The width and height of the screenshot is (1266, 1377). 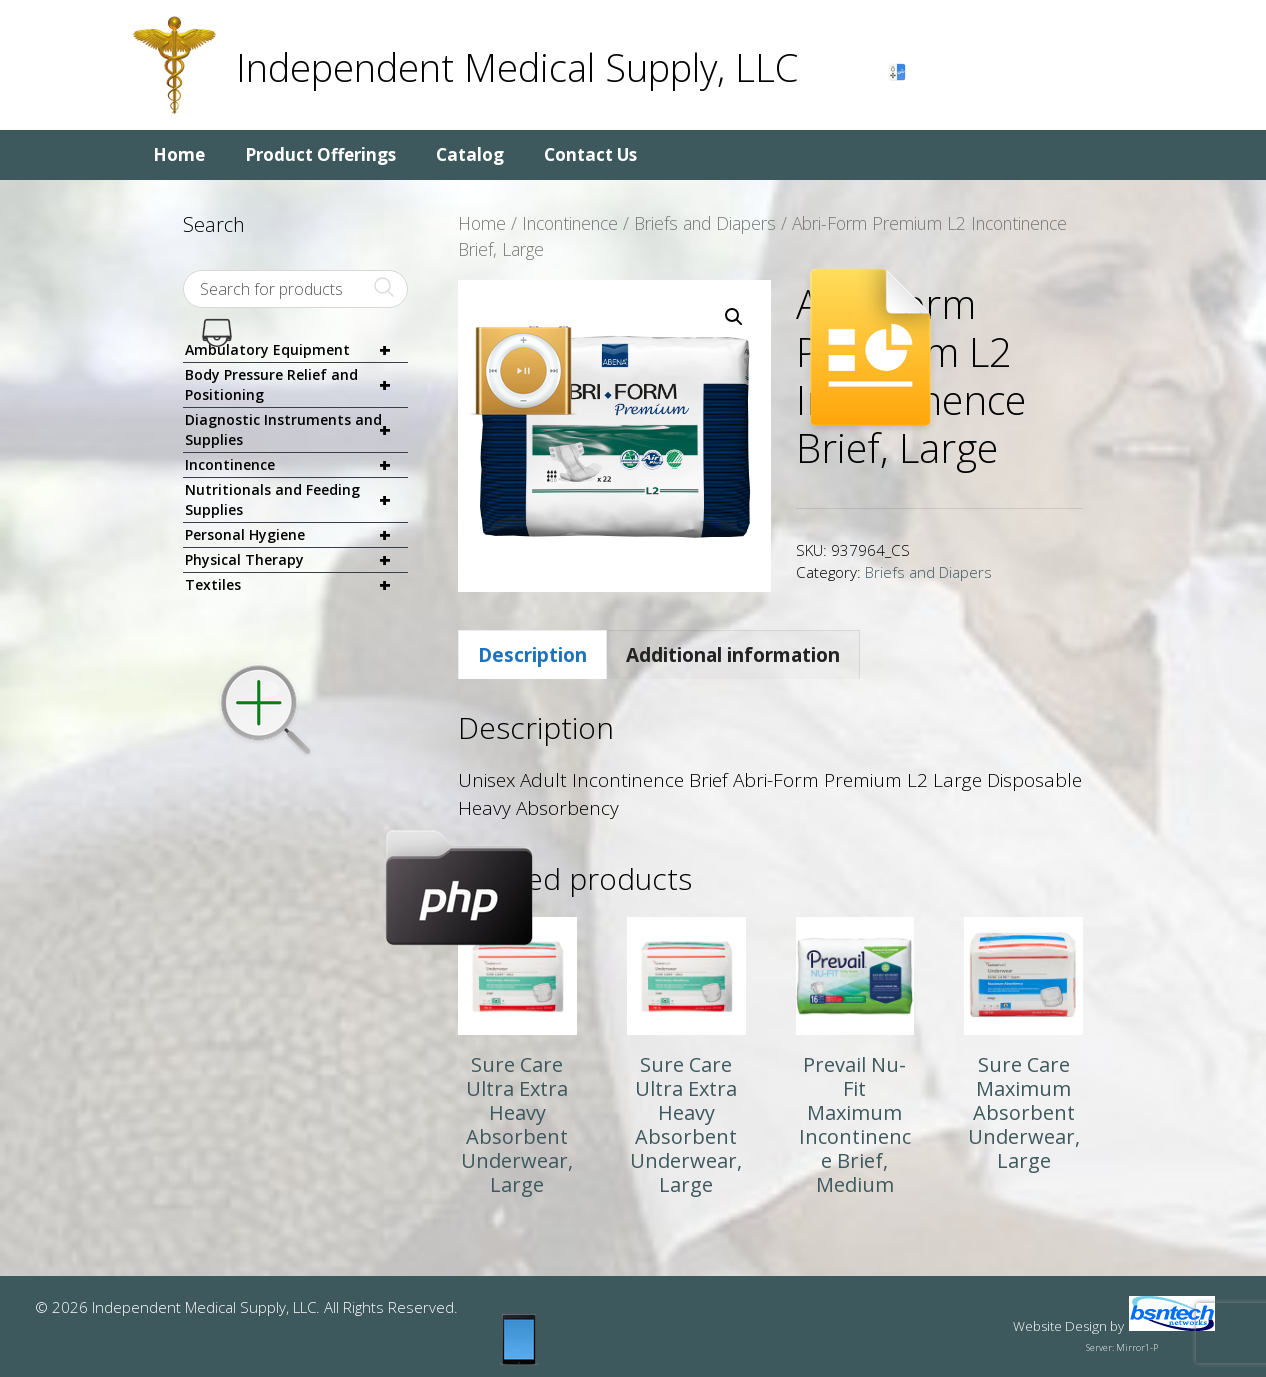 I want to click on folder containing php files, so click(x=458, y=891).